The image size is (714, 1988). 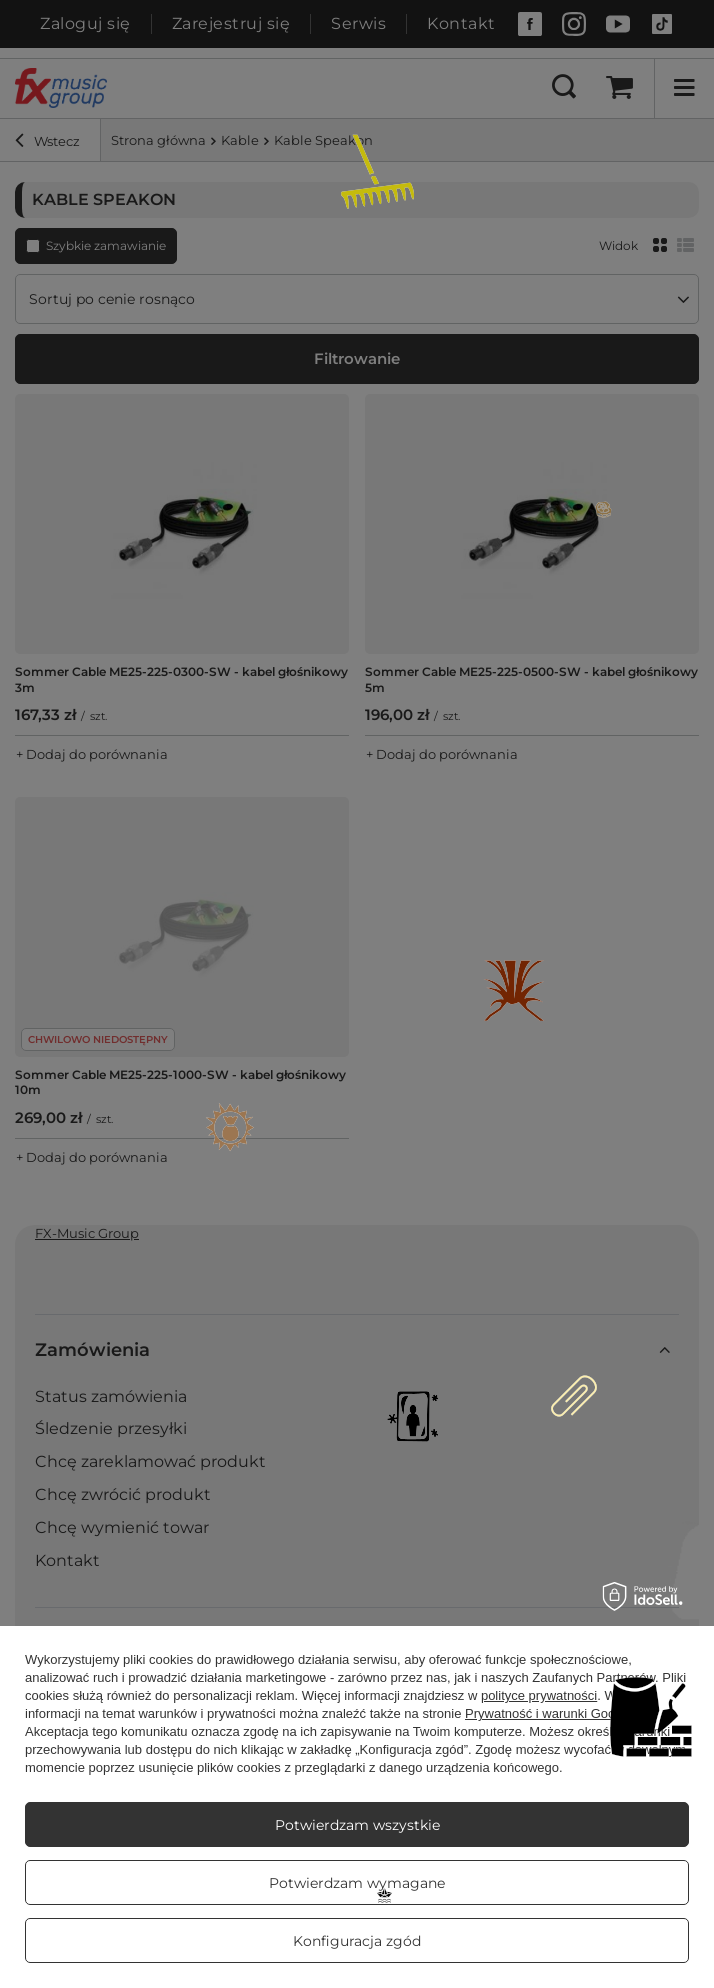 What do you see at coordinates (229, 1126) in the screenshot?
I see `view your in-game currency or coins` at bounding box center [229, 1126].